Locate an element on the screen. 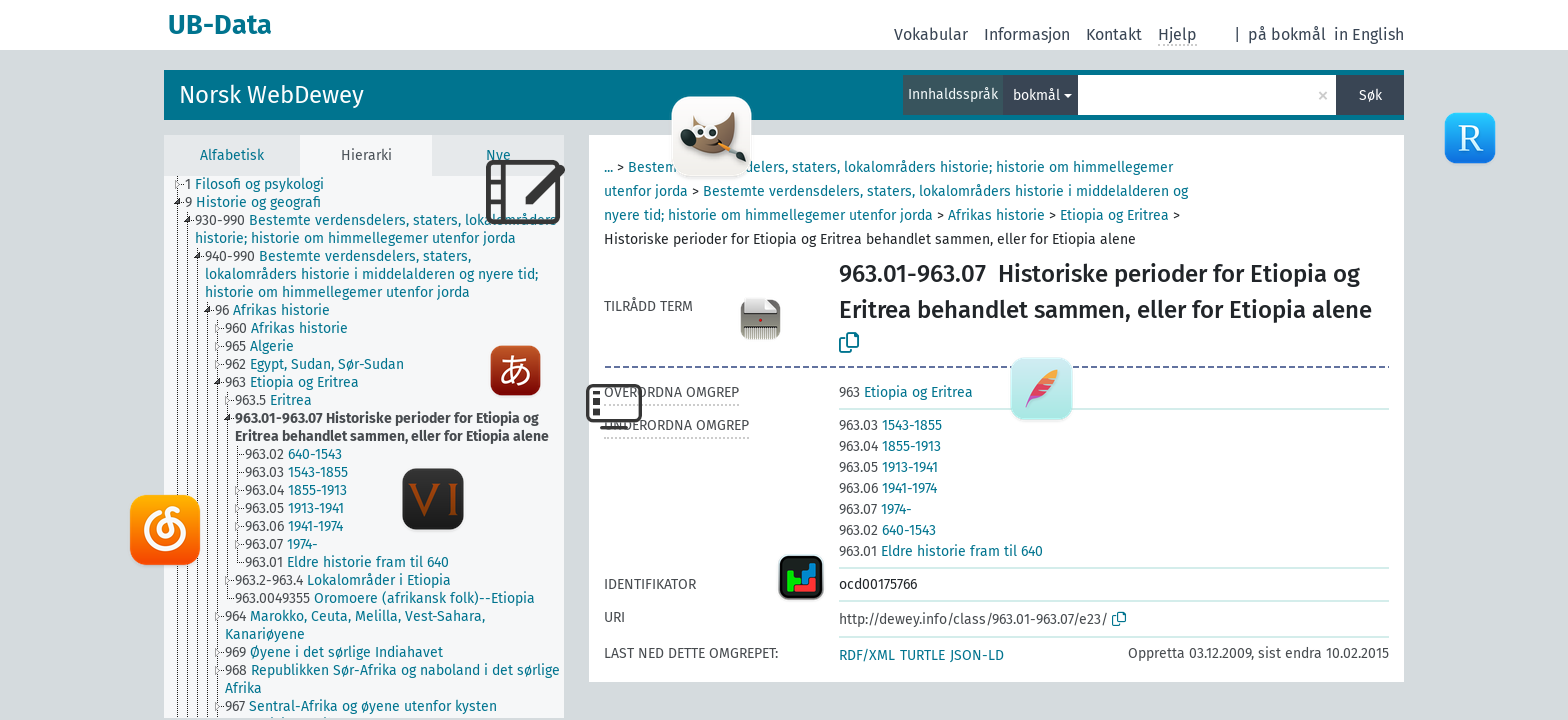 Image resolution: width=1568 pixels, height=720 pixels. launch petris puzzle game is located at coordinates (801, 577).